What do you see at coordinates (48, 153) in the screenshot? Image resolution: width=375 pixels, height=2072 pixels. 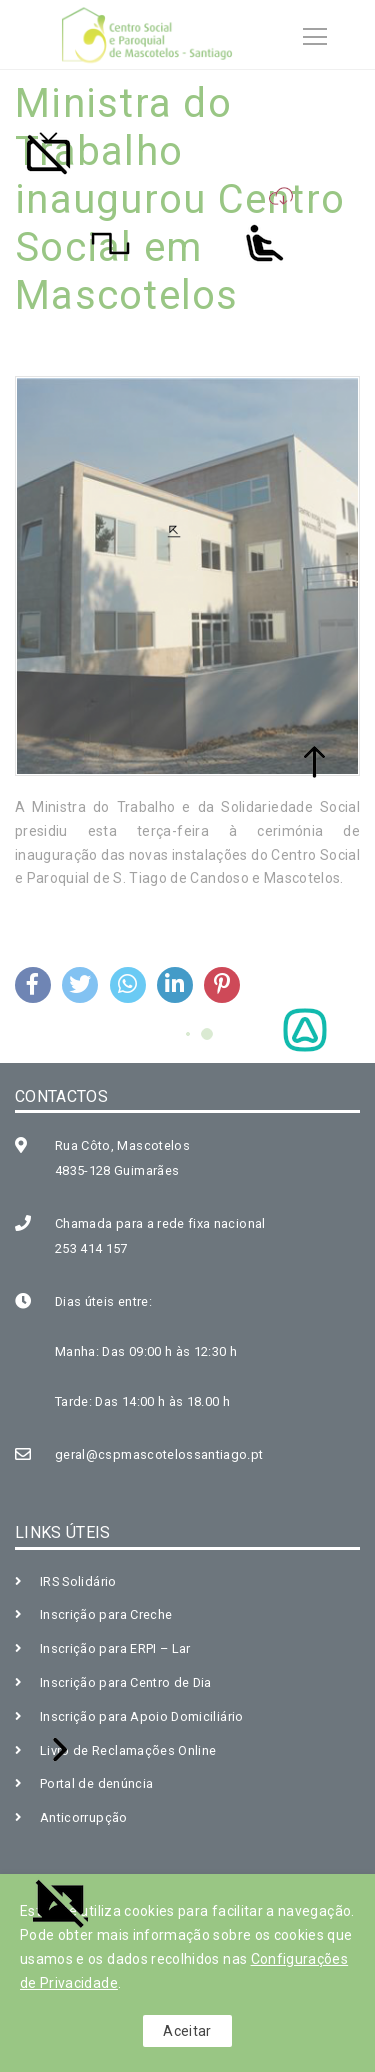 I see `tv or display is currently off or unavailable` at bounding box center [48, 153].